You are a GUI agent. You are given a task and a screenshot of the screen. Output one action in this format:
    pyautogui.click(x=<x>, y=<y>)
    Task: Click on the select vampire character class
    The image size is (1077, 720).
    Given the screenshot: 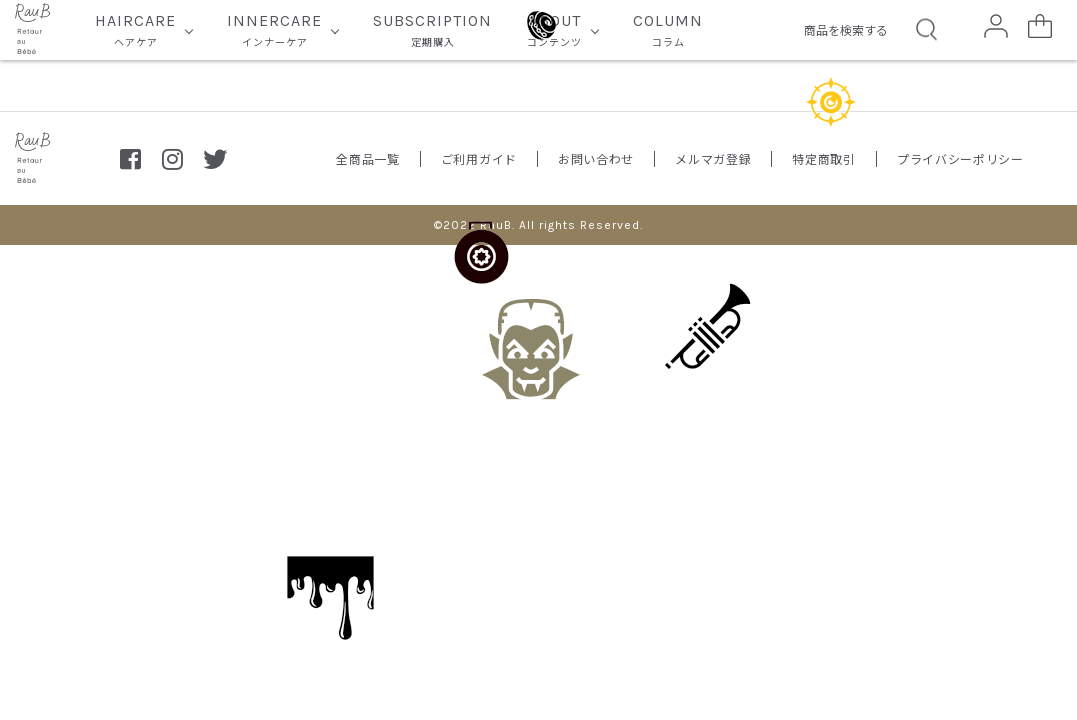 What is the action you would take?
    pyautogui.click(x=531, y=349)
    